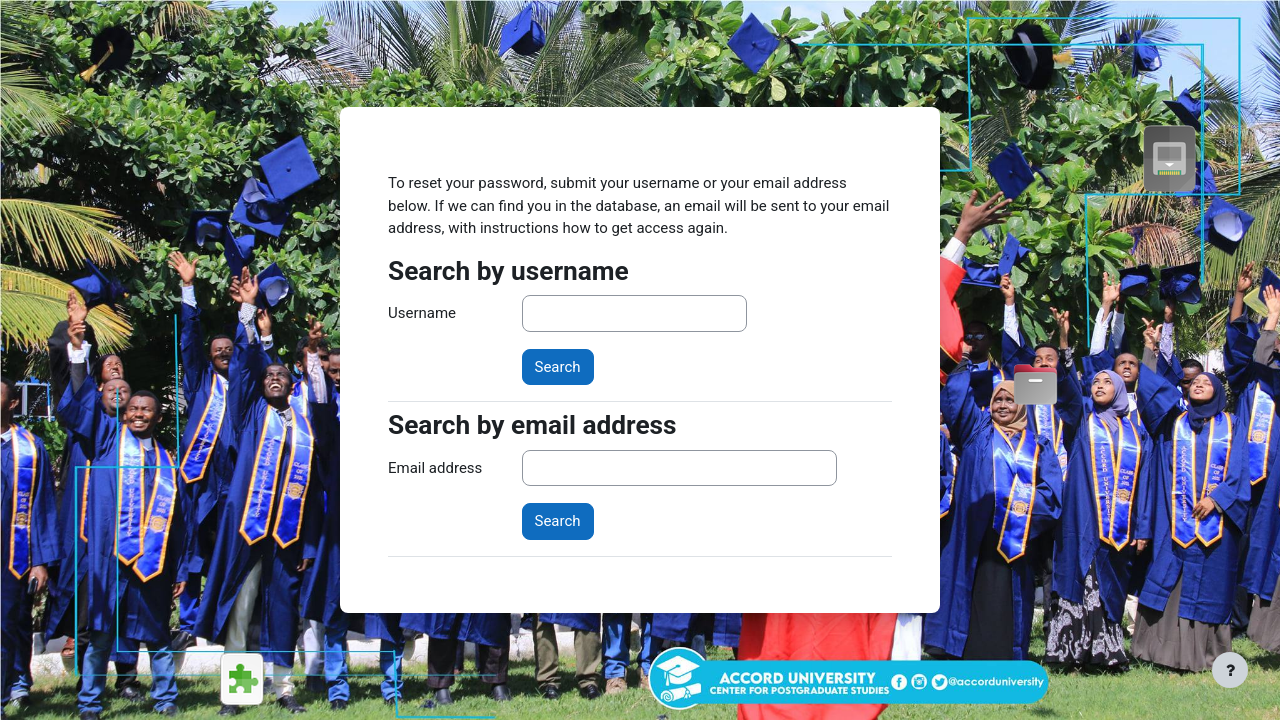 This screenshot has width=1280, height=720. Describe the element at coordinates (1169, 158) in the screenshot. I see `gameboy ROM file type indicator` at that location.